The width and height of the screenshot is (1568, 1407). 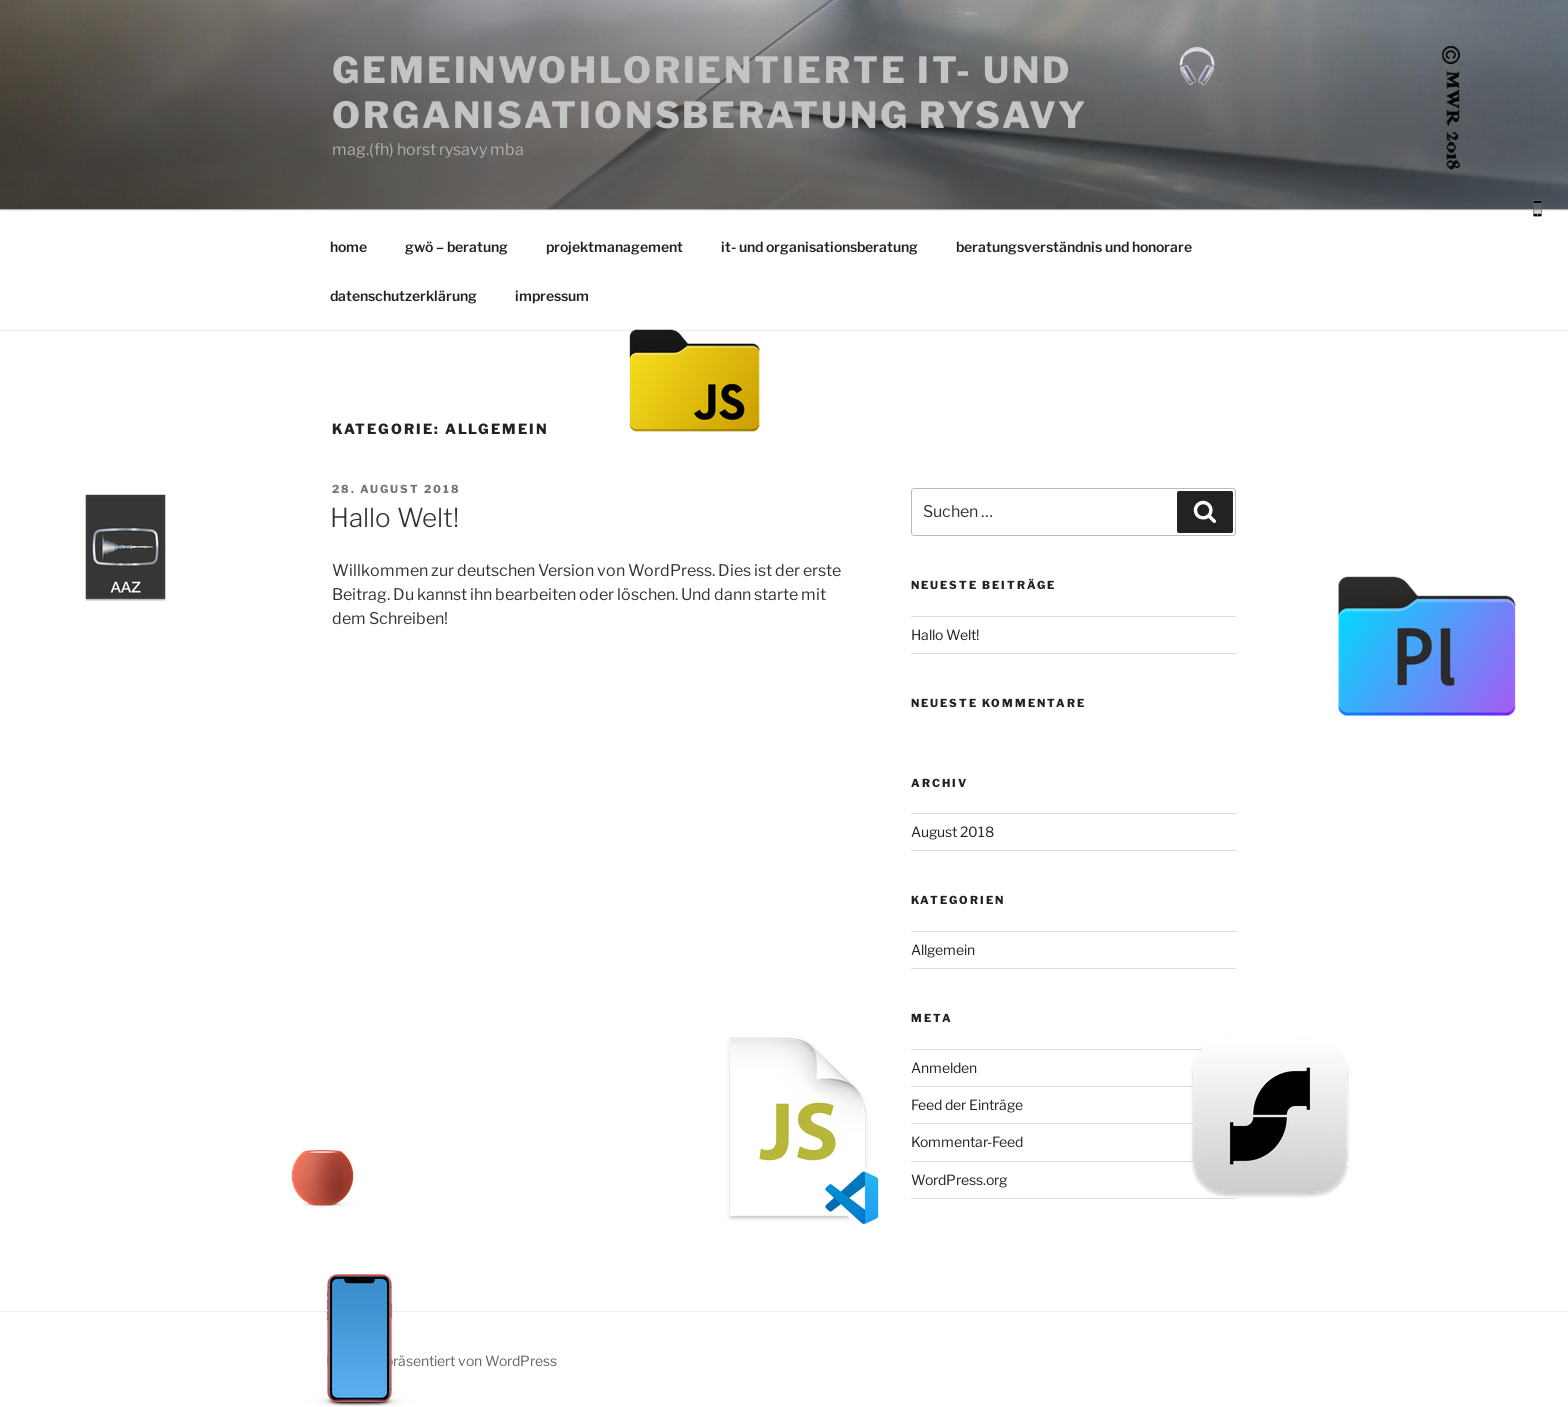 What do you see at coordinates (359, 1340) in the screenshot?
I see `iPhone XR device icon in coral/red color` at bounding box center [359, 1340].